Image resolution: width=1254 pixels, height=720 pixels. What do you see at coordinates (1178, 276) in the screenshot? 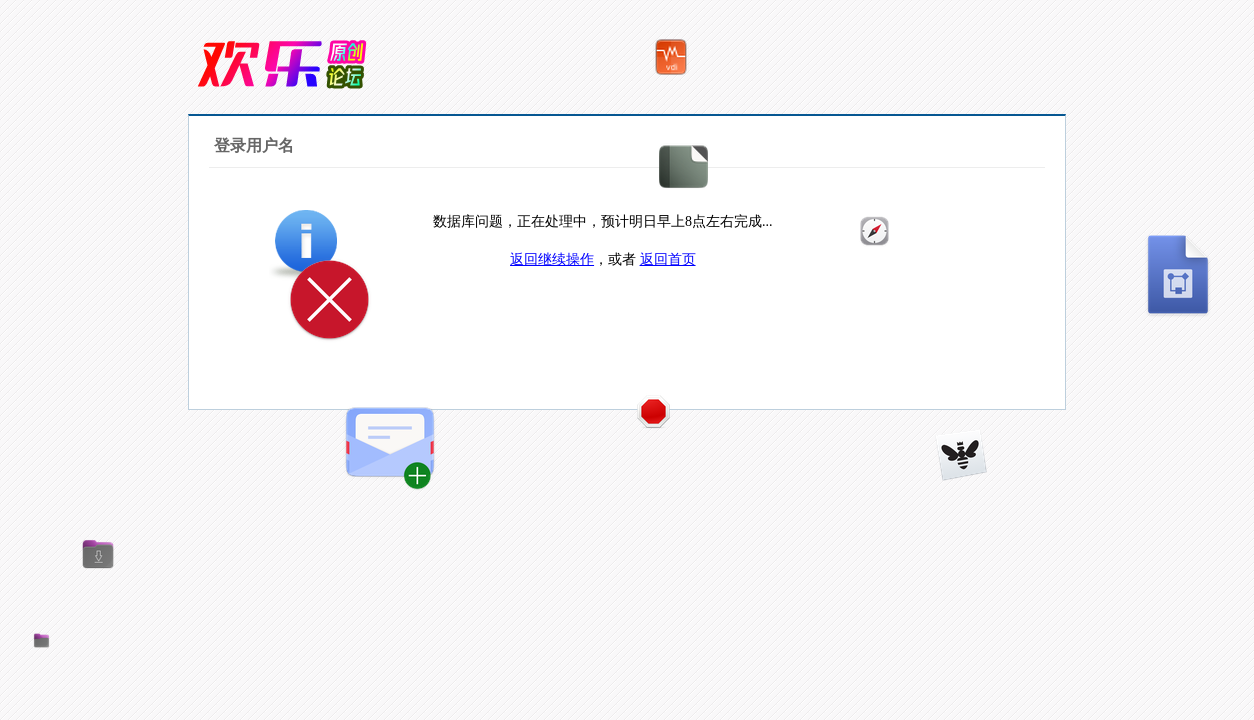
I see `a Microsoft Visio diagram file` at bounding box center [1178, 276].